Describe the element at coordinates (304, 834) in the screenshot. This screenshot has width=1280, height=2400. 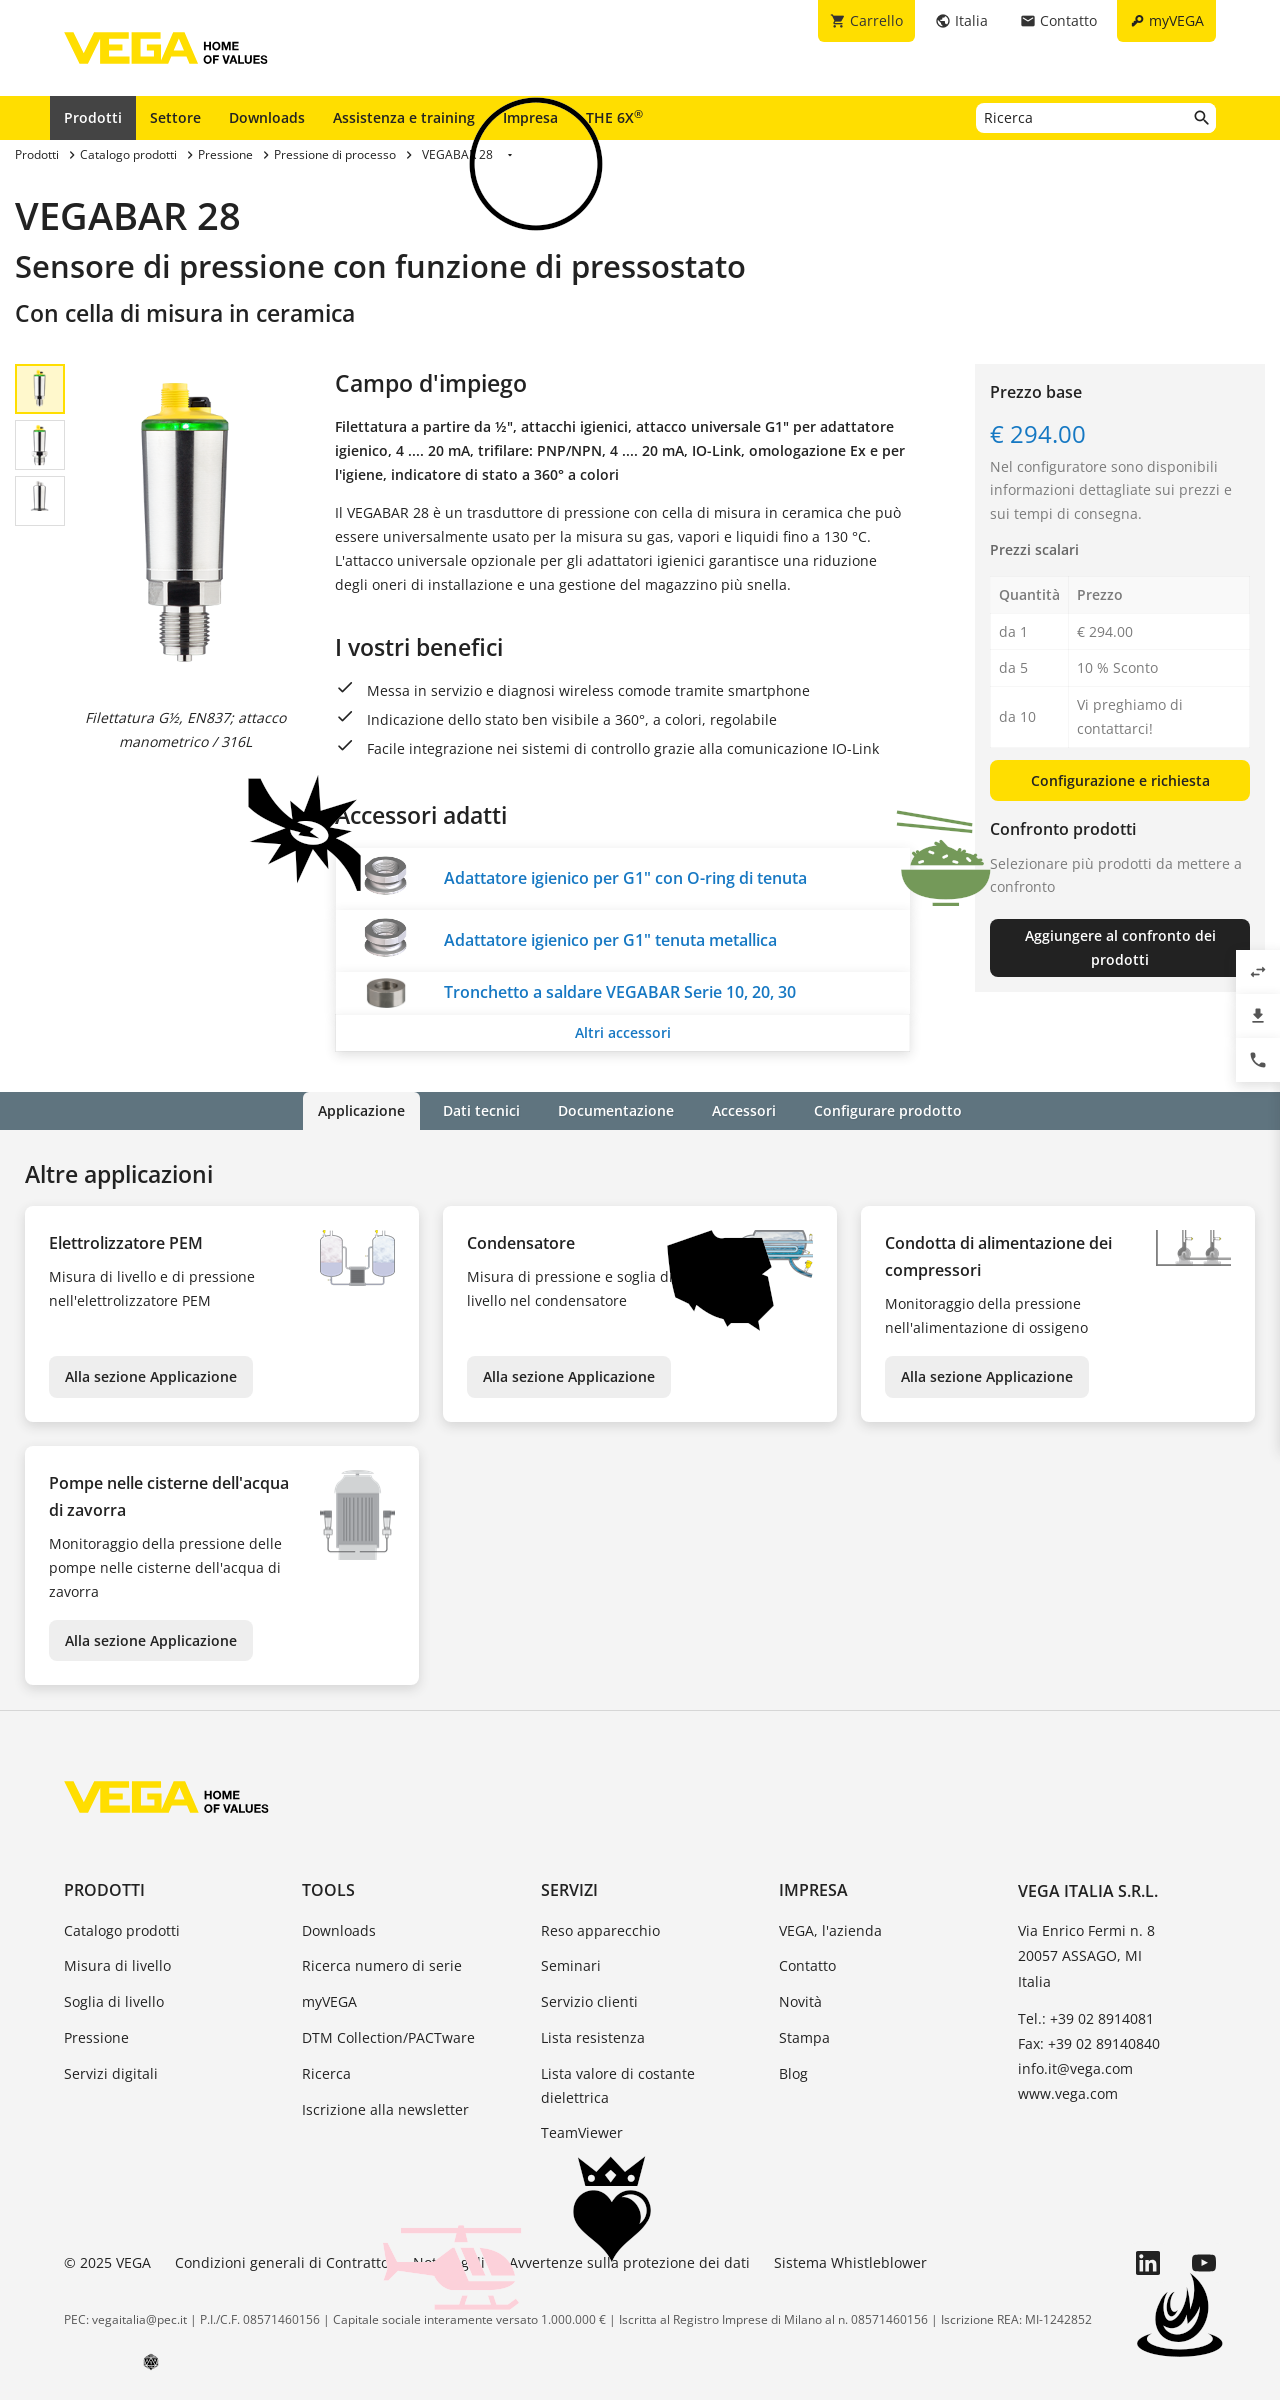
I see `indicates a high-priority or urgent meeting alert` at that location.